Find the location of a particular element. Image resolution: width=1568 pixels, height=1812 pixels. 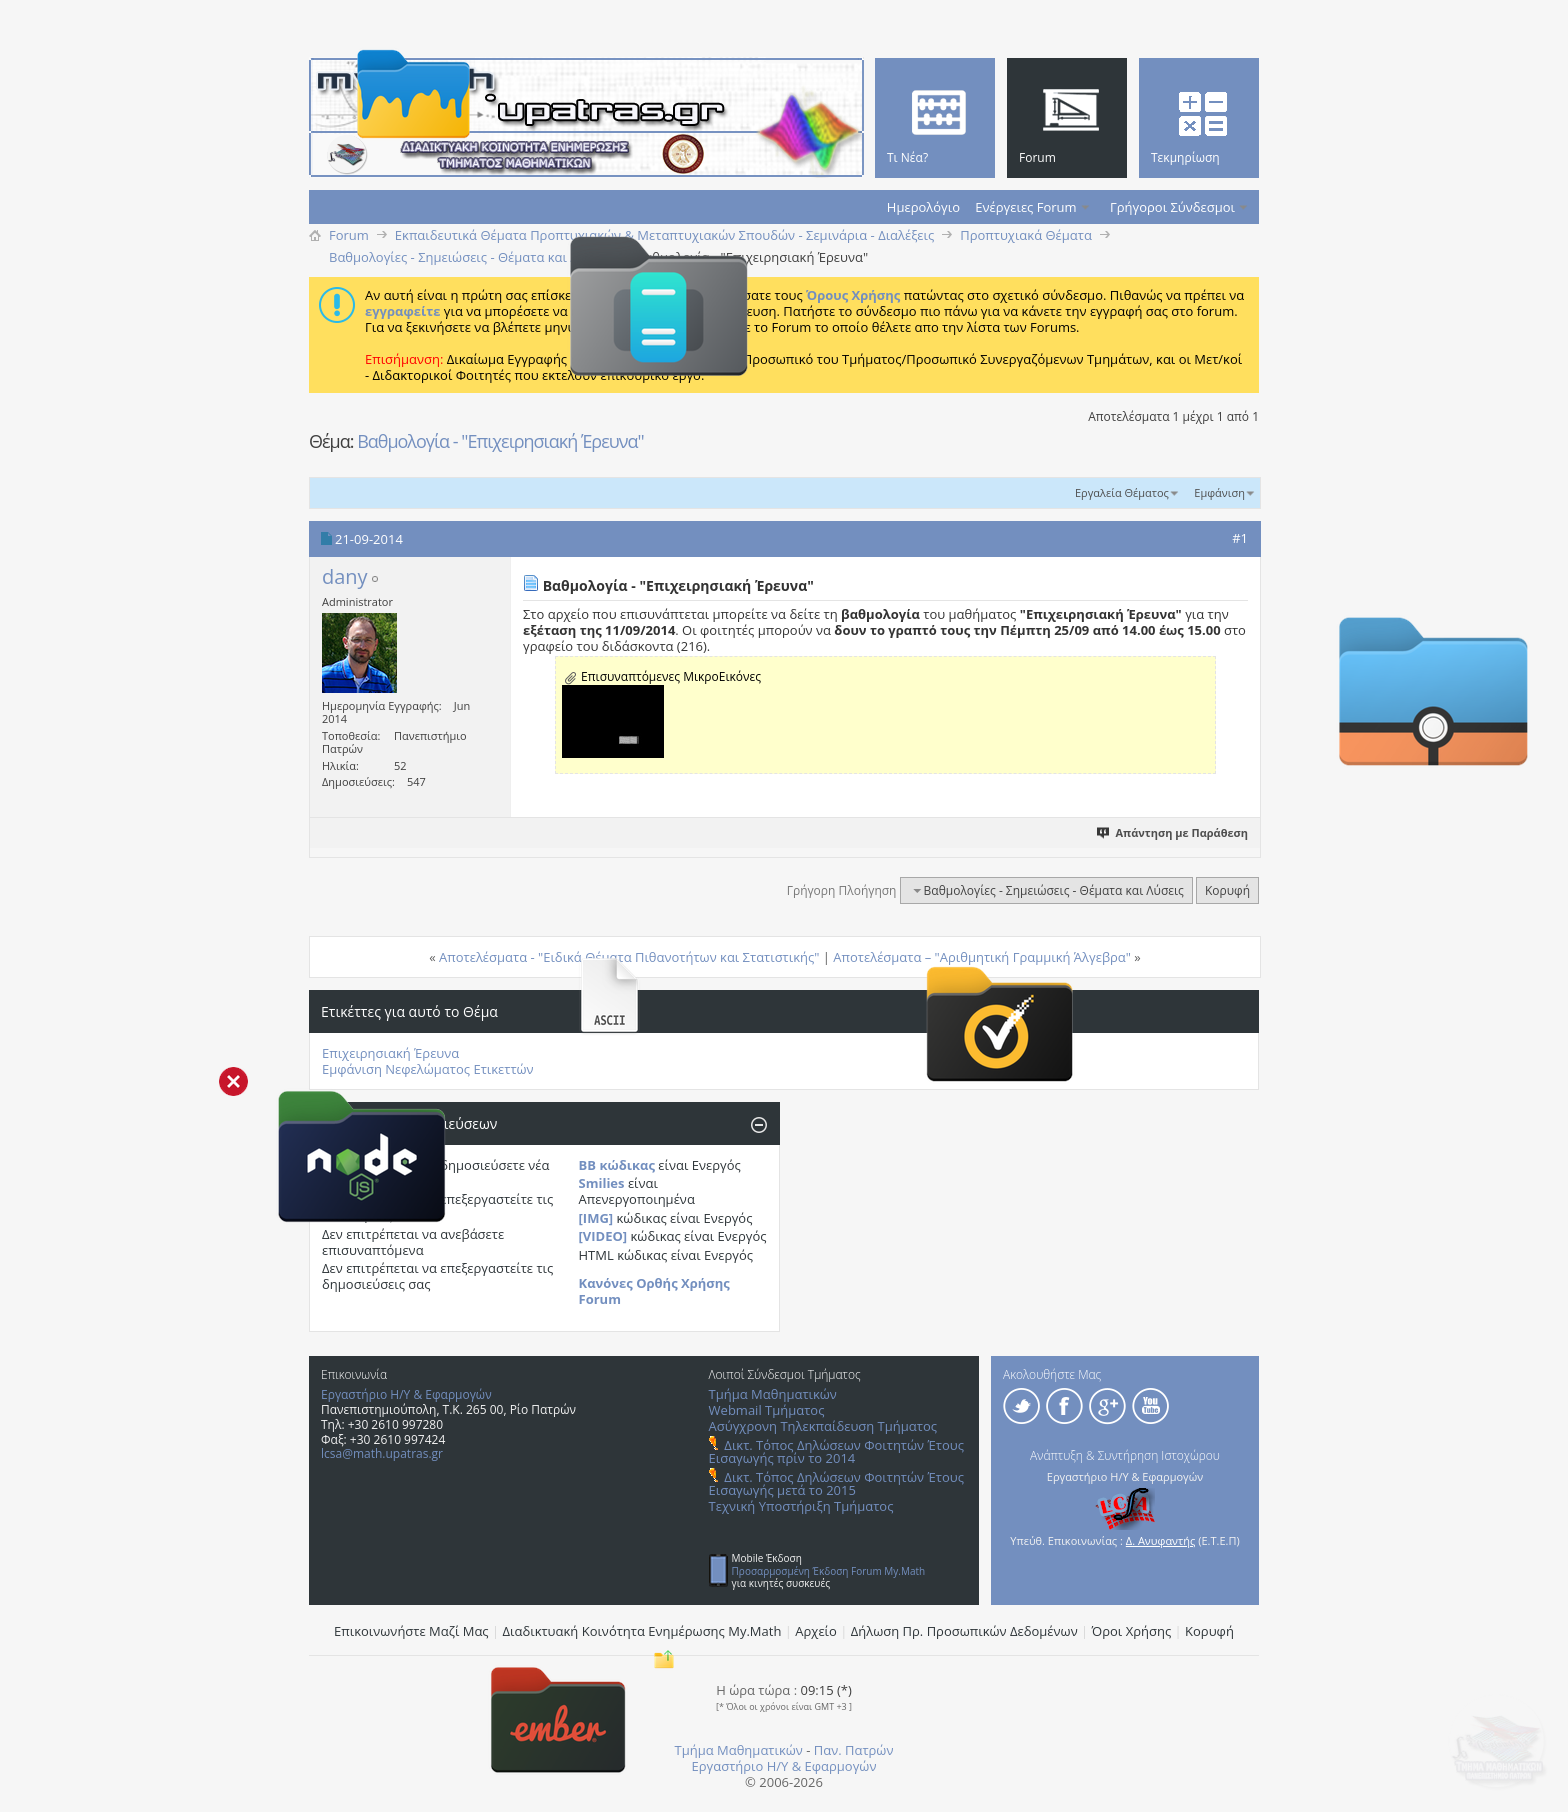

open norton antivirus files folder is located at coordinates (999, 1028).